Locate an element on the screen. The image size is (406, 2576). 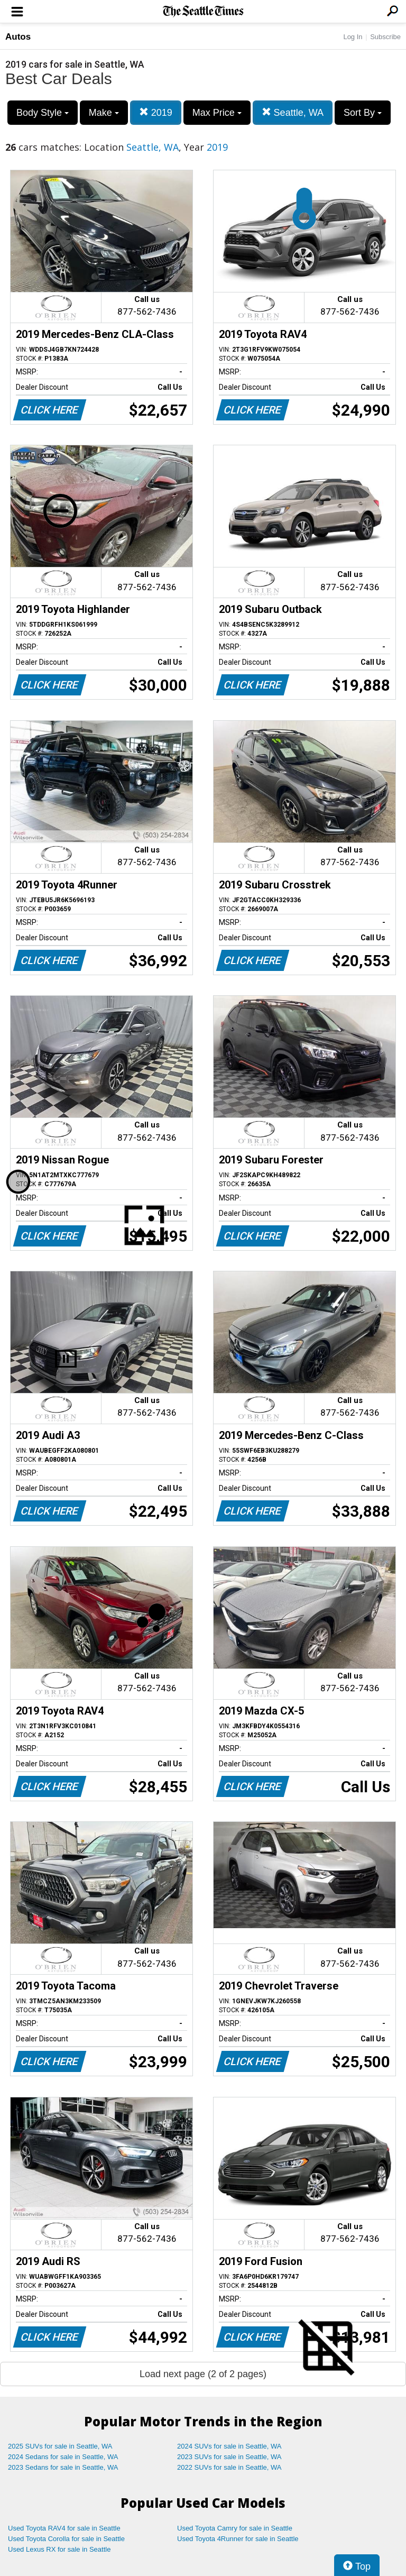
view bubble chart visualization is located at coordinates (151, 1618).